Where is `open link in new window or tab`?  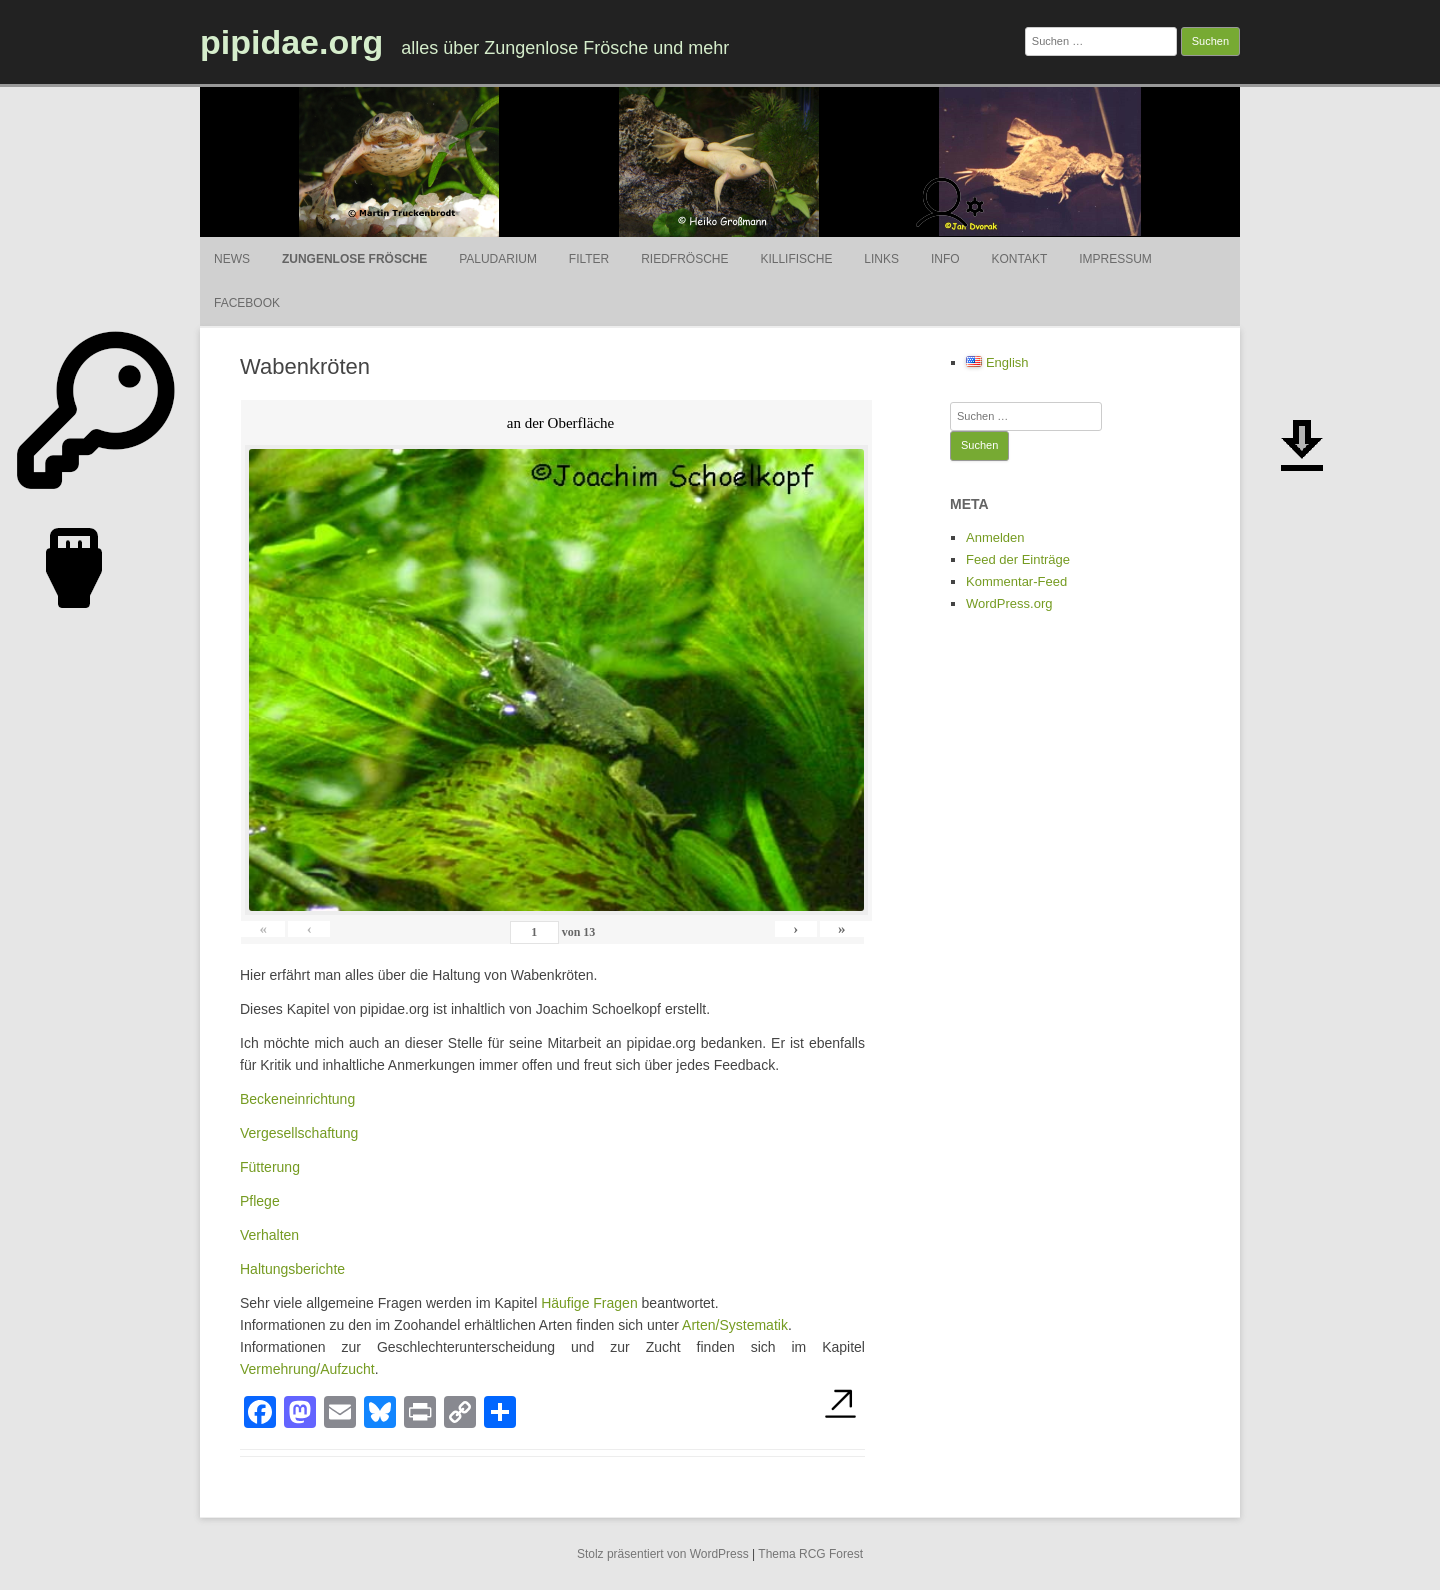
open link in new window or tab is located at coordinates (840, 1402).